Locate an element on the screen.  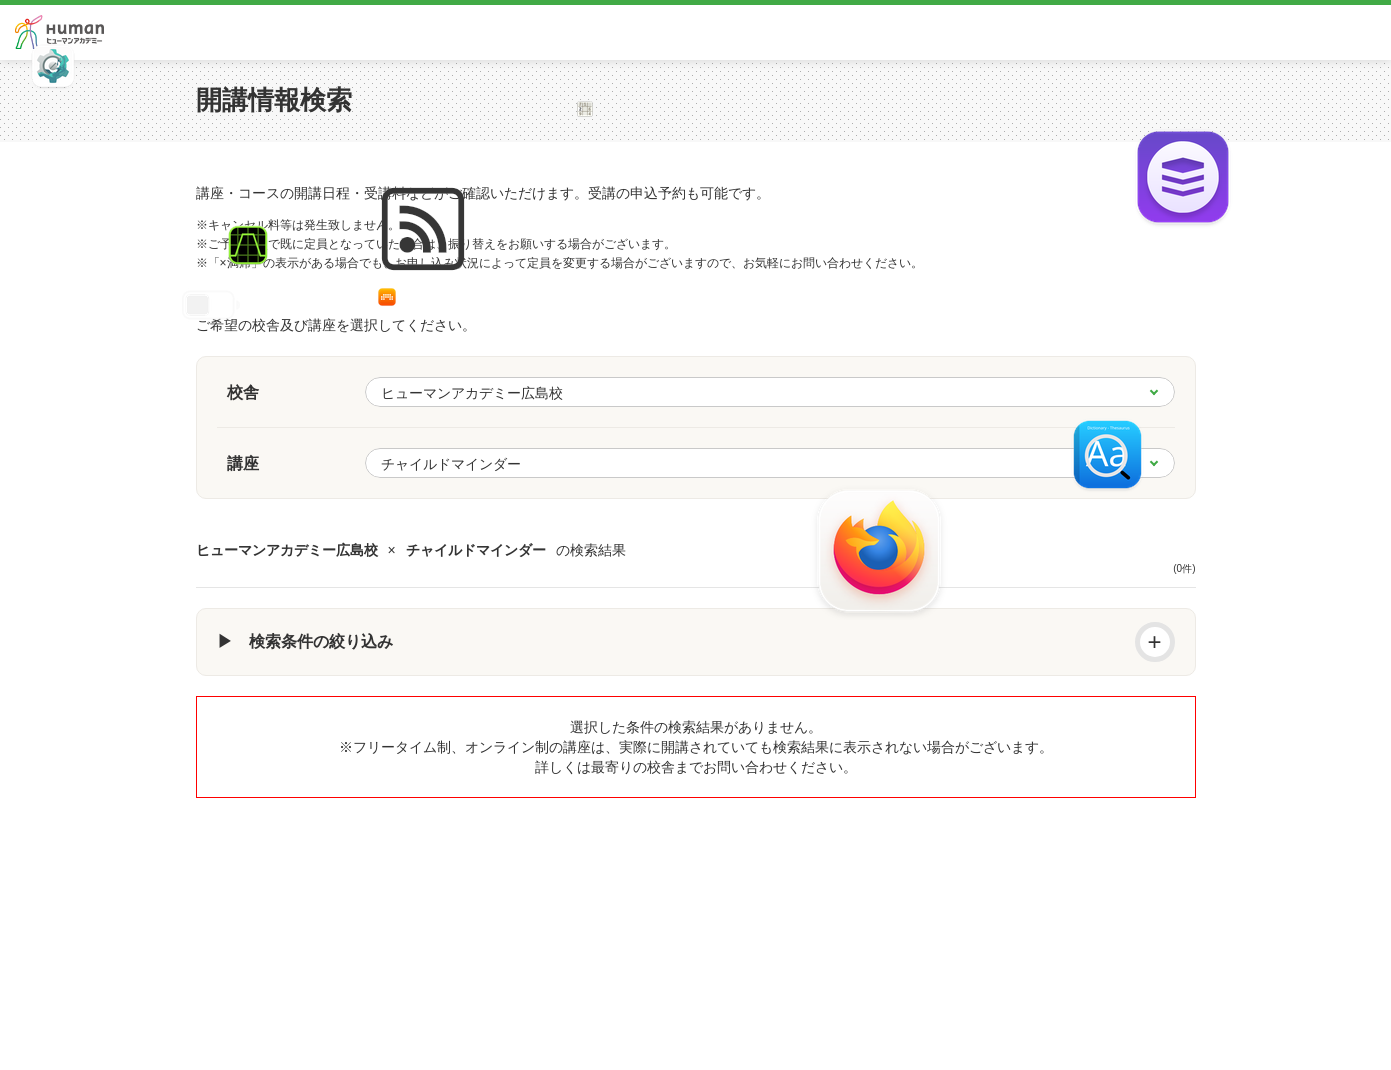
open stack app for organizing files or content is located at coordinates (1183, 177).